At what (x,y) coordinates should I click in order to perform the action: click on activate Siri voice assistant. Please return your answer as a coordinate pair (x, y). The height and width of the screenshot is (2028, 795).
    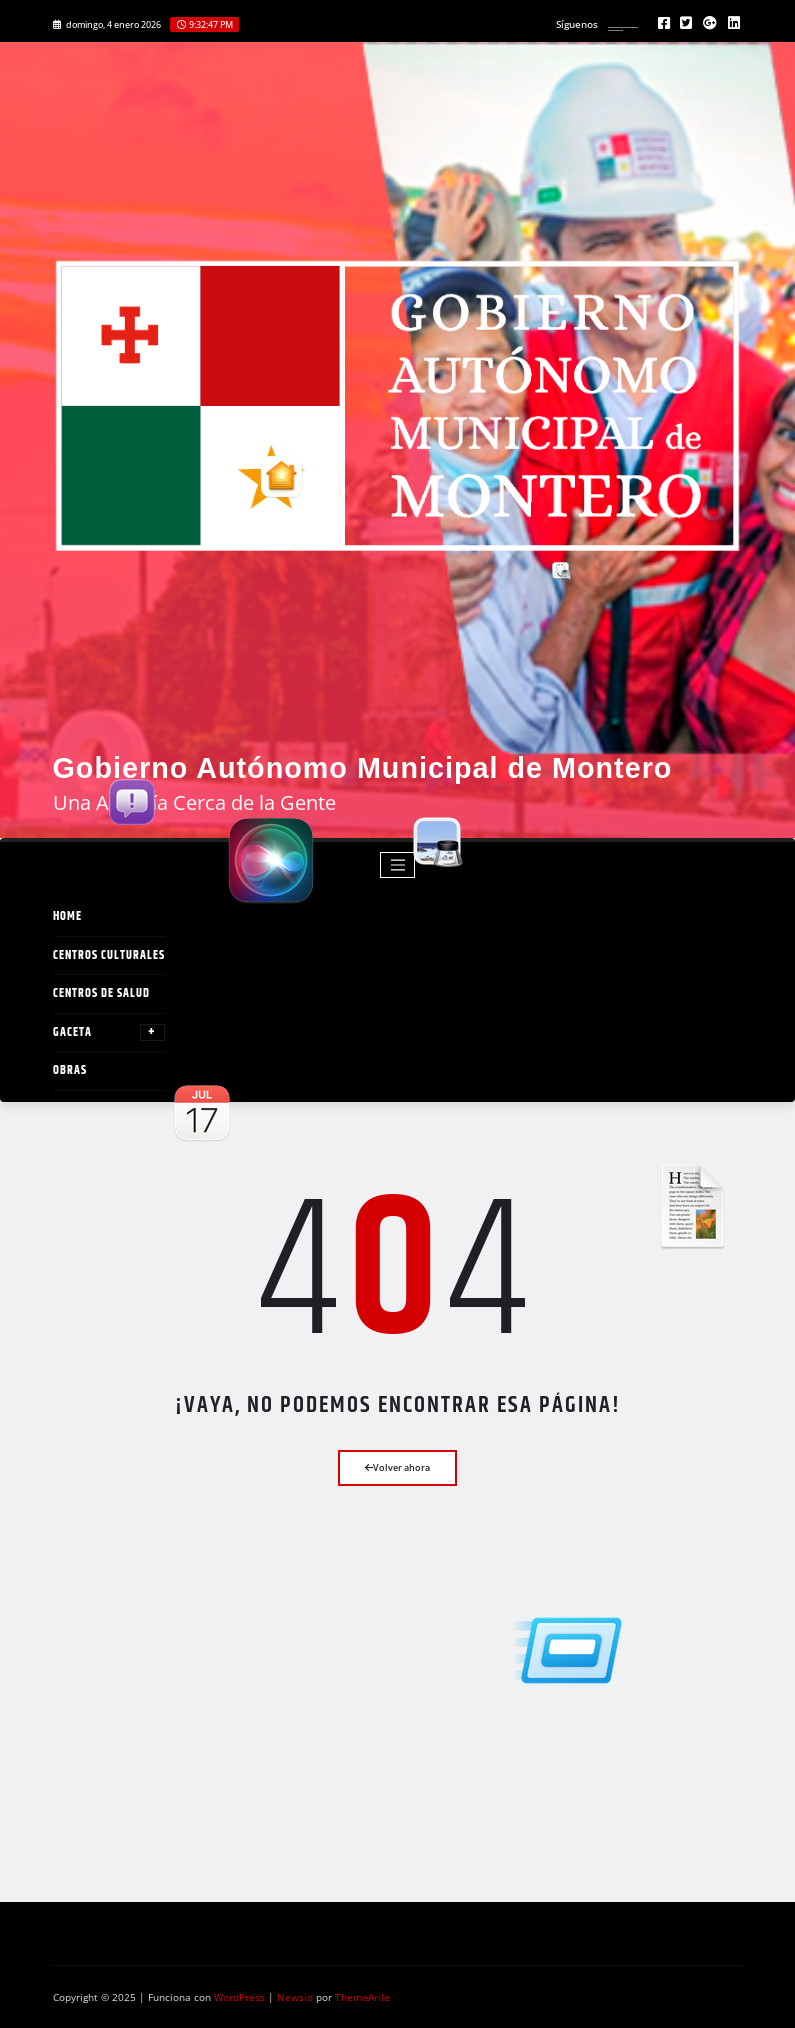
    Looking at the image, I should click on (271, 860).